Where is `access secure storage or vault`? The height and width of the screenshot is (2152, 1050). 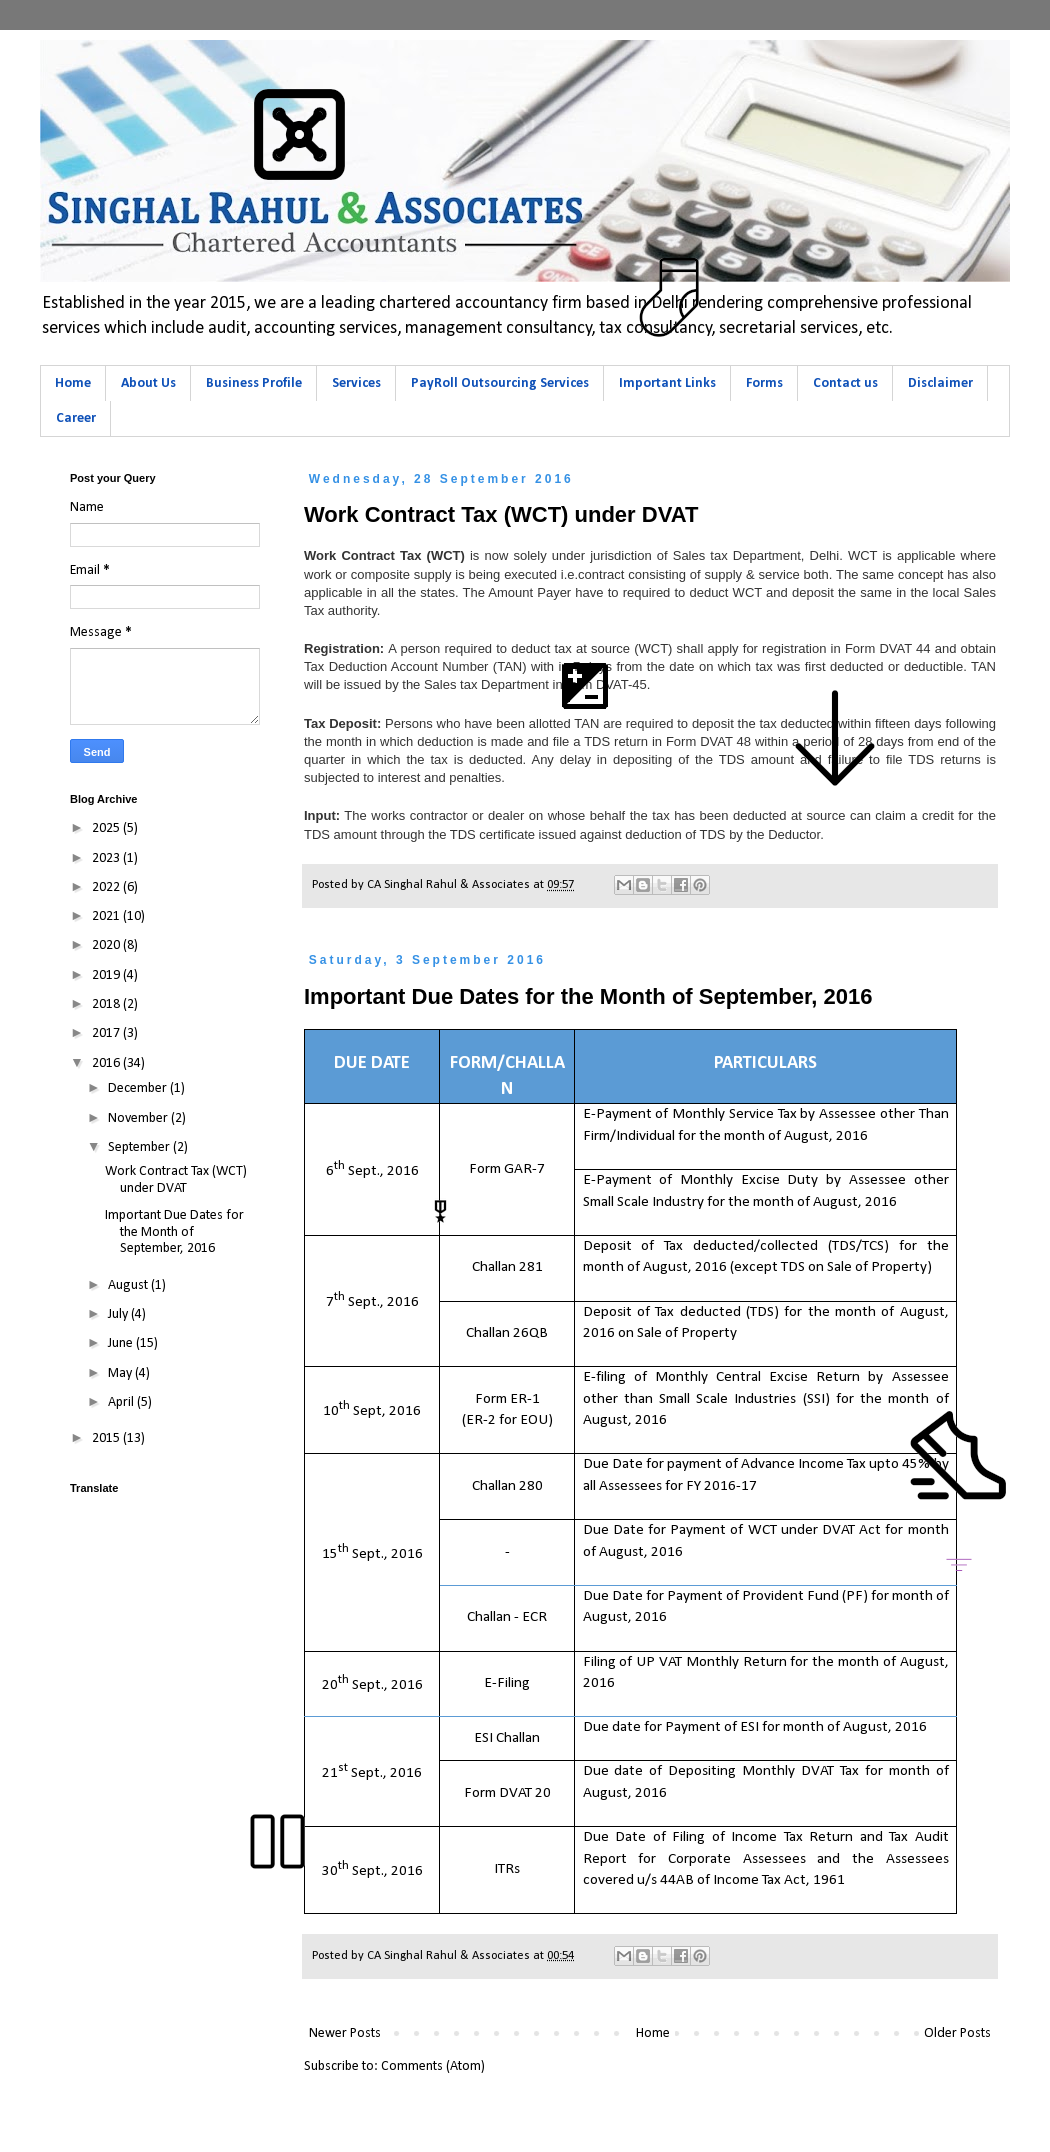
access secure storage or vault is located at coordinates (299, 134).